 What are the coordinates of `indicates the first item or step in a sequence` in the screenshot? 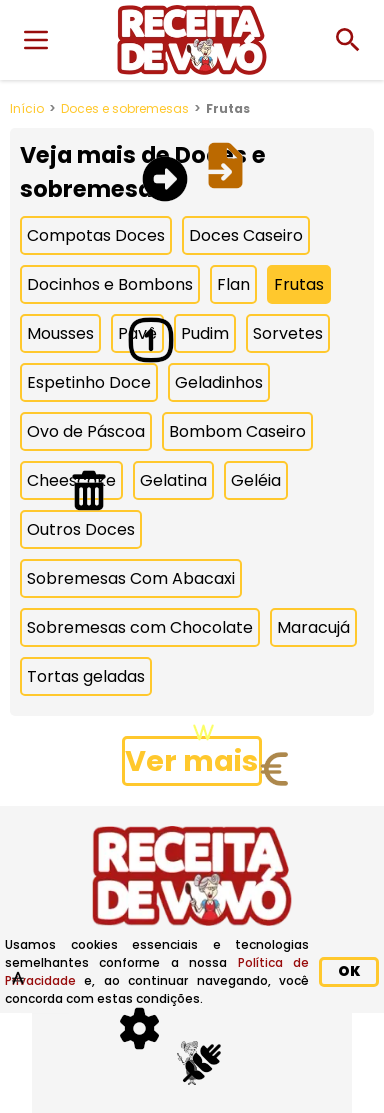 It's located at (151, 340).